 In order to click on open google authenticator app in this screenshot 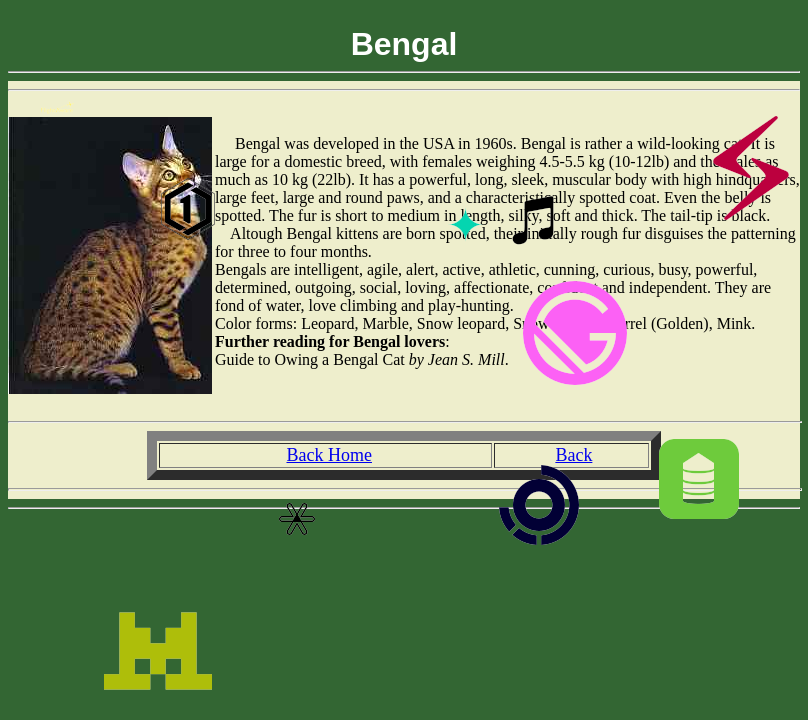, I will do `click(297, 519)`.